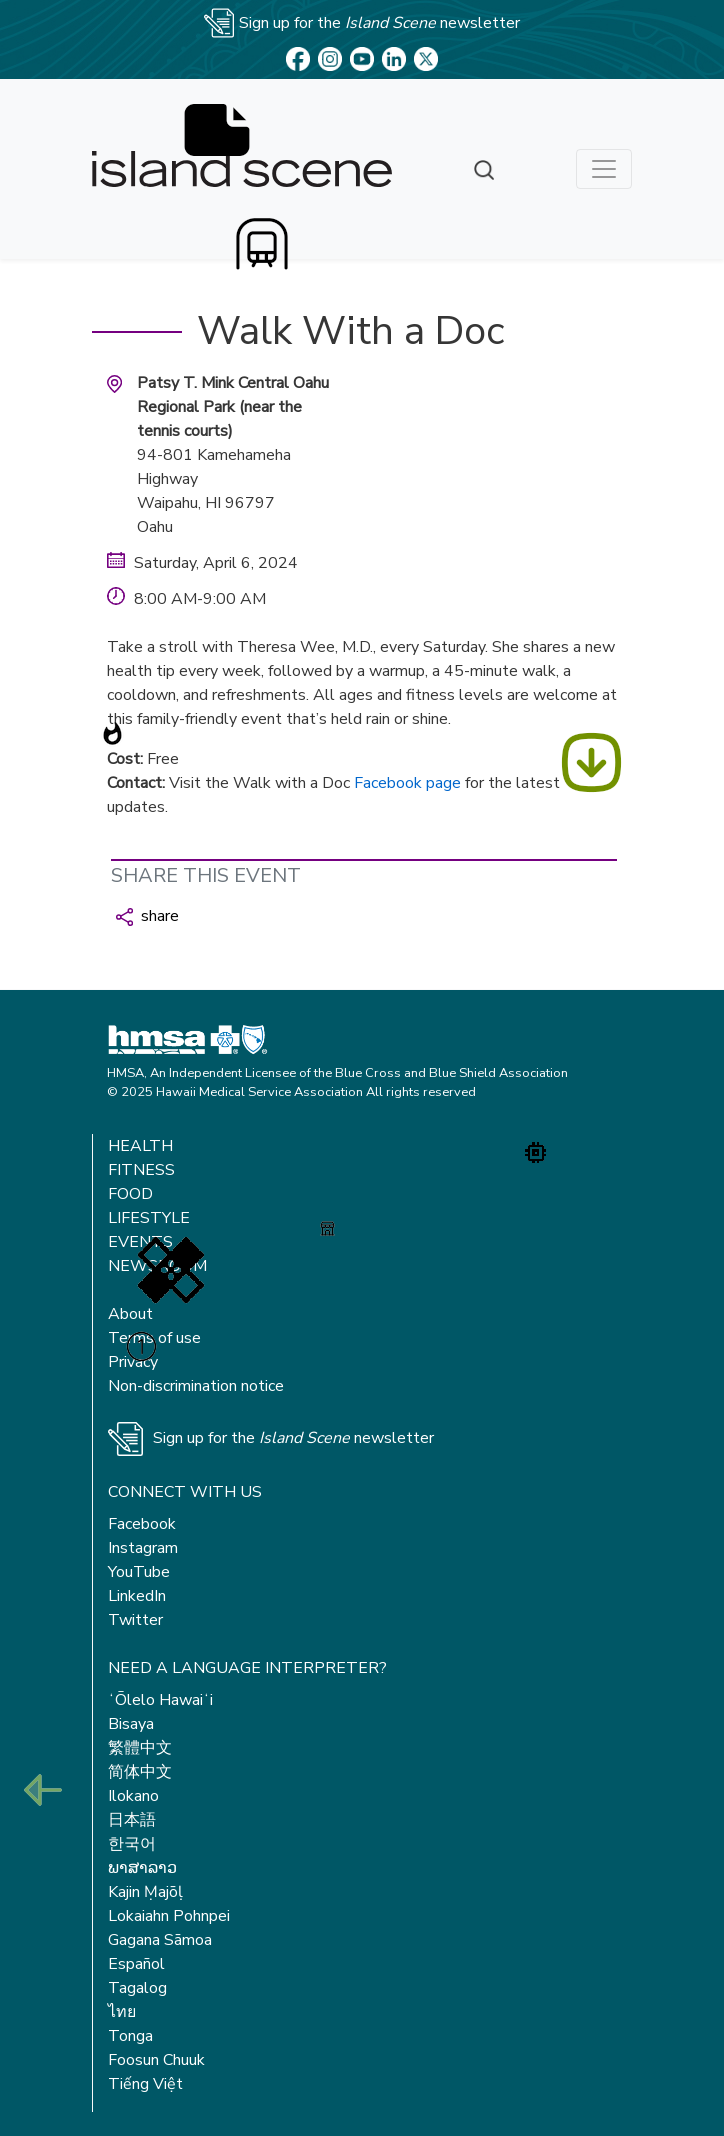 This screenshot has width=724, height=2136. What do you see at coordinates (262, 246) in the screenshot?
I see `view subway or metro transit options` at bounding box center [262, 246].